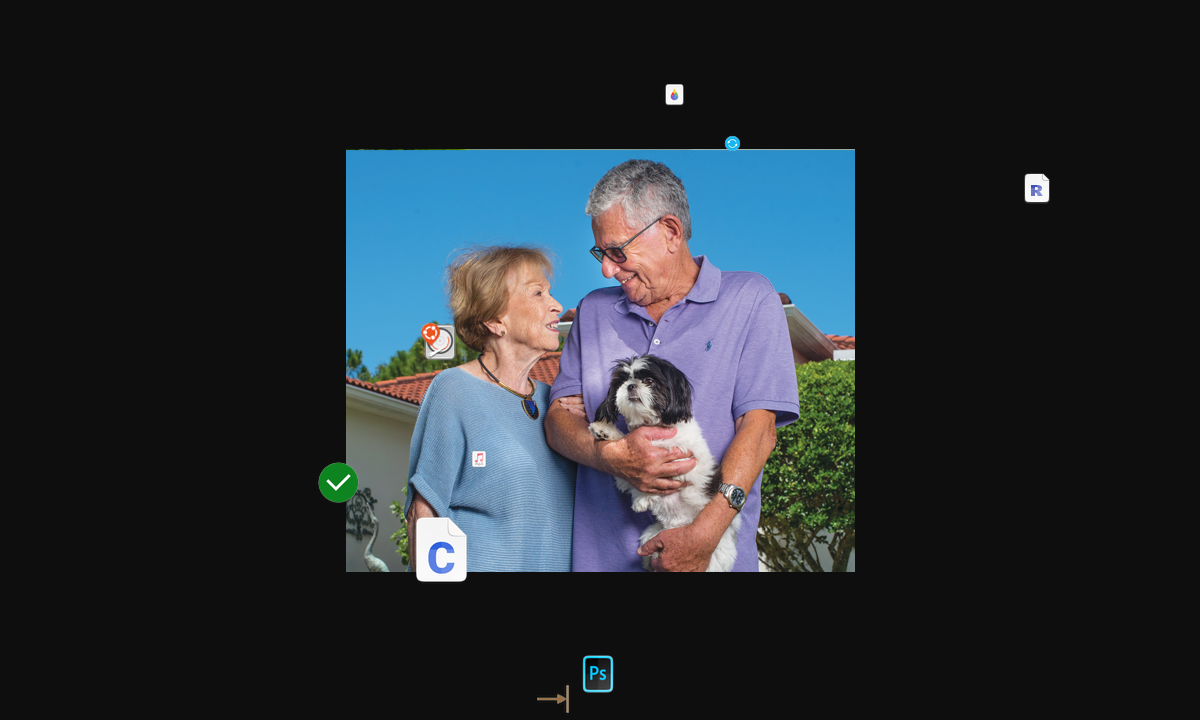  Describe the element at coordinates (338, 482) in the screenshot. I see `indicates file successfully synced with insync` at that location.